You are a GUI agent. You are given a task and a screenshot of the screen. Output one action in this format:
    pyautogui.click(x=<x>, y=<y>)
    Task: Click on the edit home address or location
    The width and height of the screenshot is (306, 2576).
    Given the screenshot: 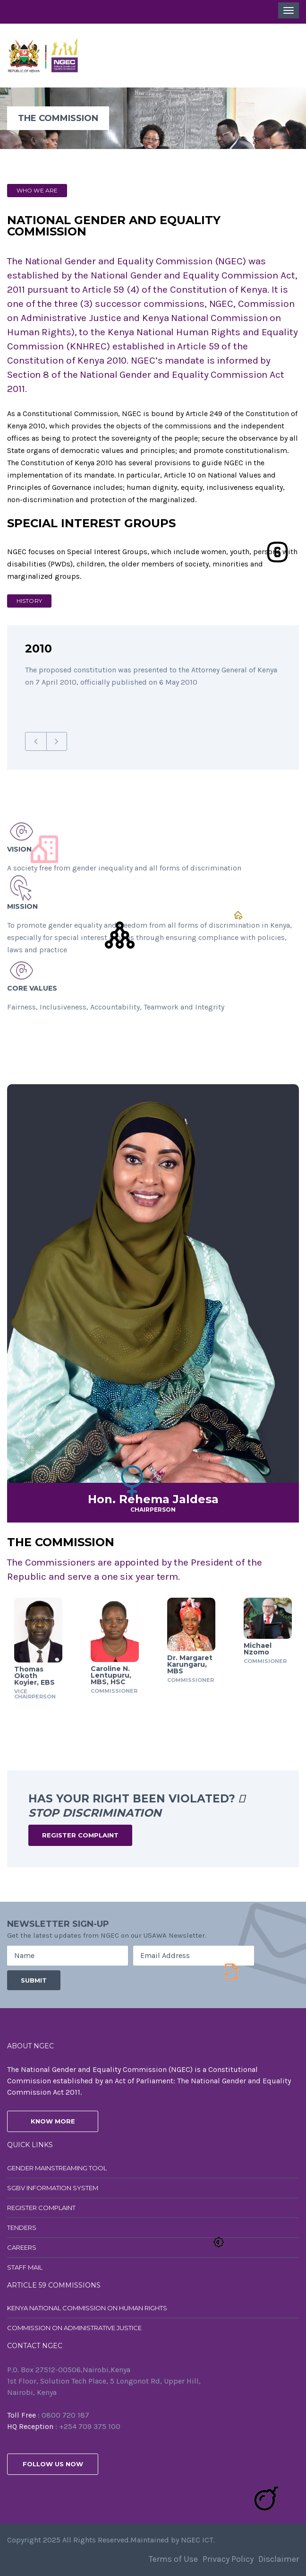 What is the action you would take?
    pyautogui.click(x=238, y=915)
    